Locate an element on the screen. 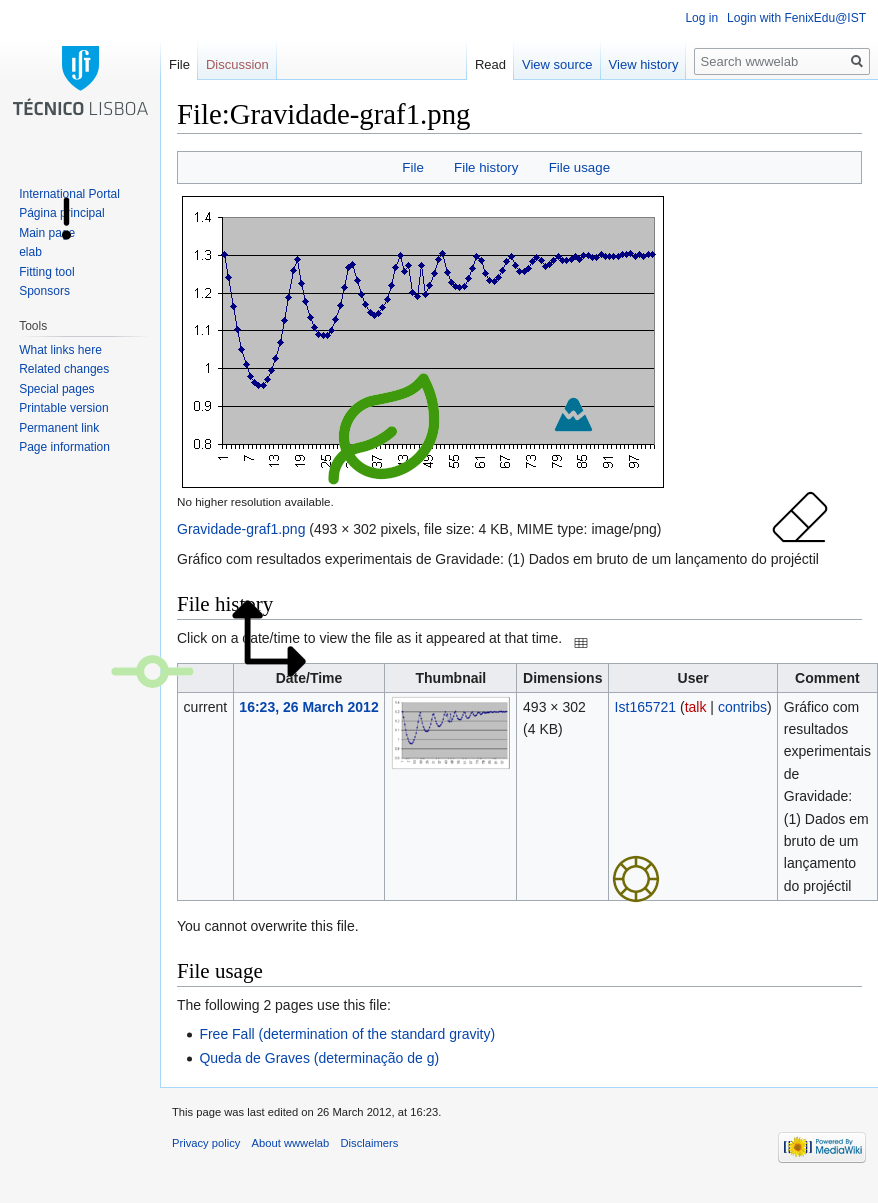 The image size is (878, 1203). indicates a warning or alert requiring attention is located at coordinates (66, 218).